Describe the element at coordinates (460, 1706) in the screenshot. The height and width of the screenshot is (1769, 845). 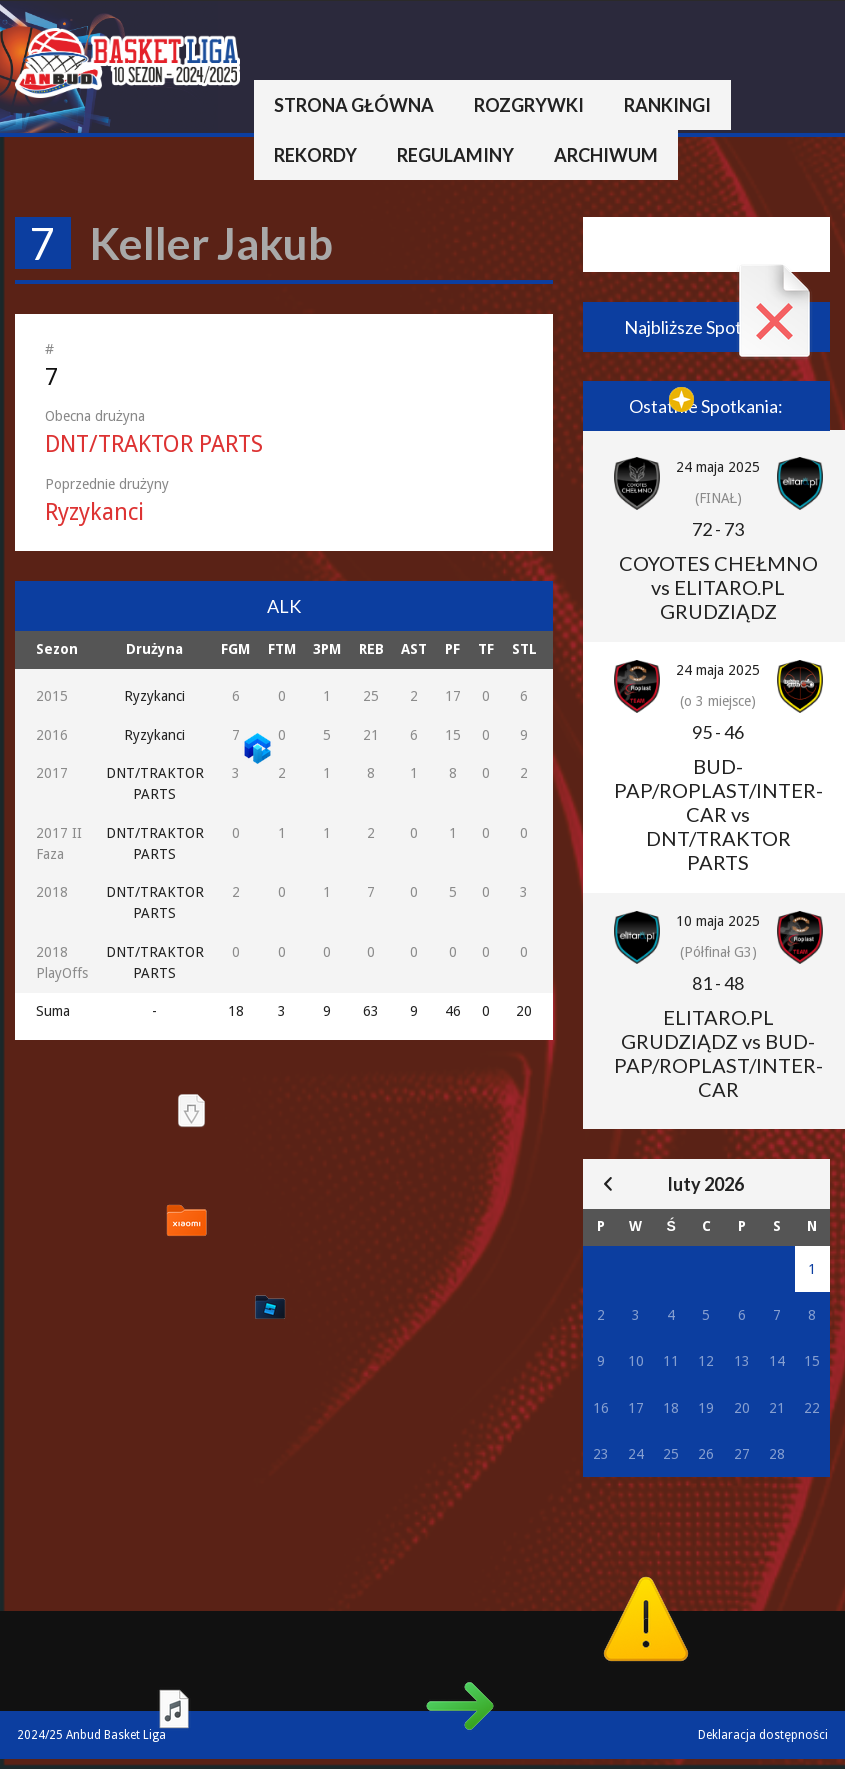
I see `move a file or folder to a new location` at that location.